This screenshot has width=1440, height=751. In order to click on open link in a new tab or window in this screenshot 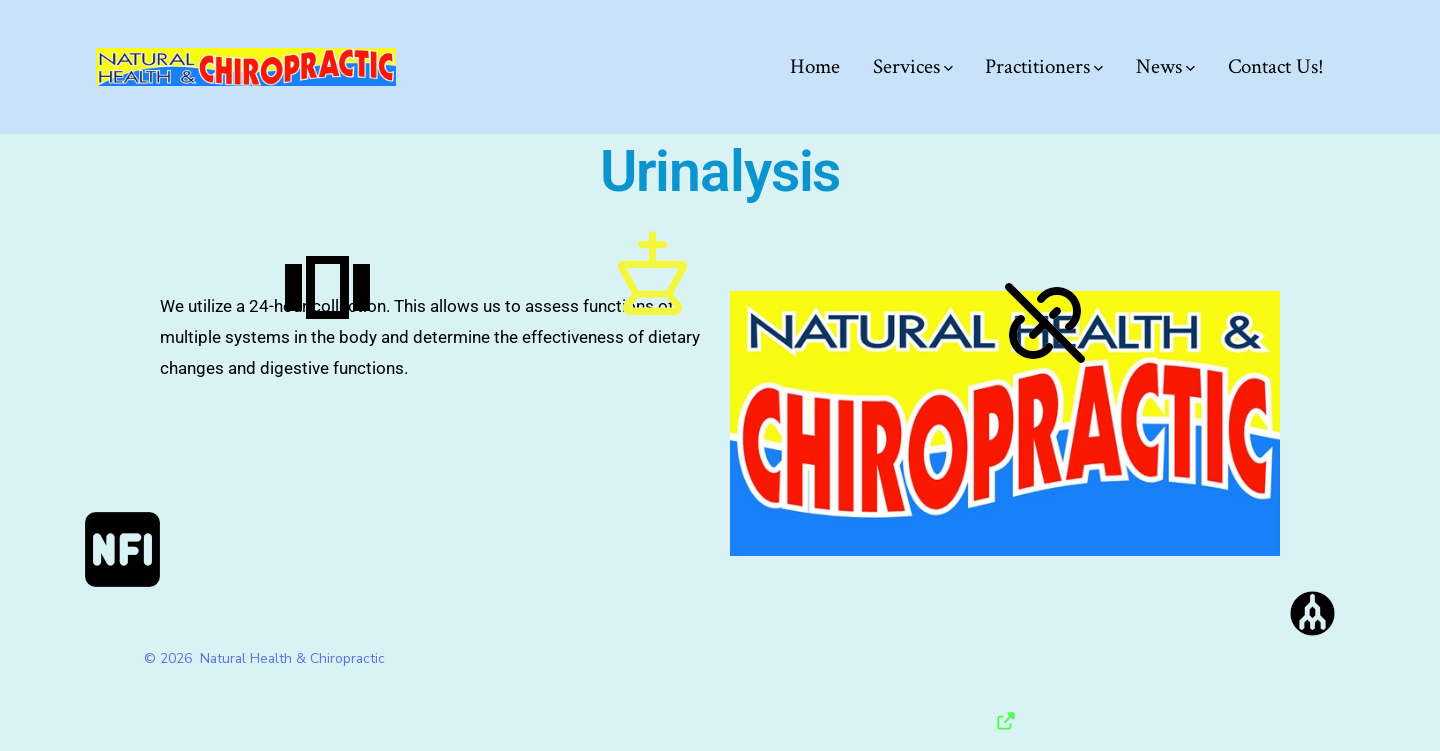, I will do `click(1006, 721)`.